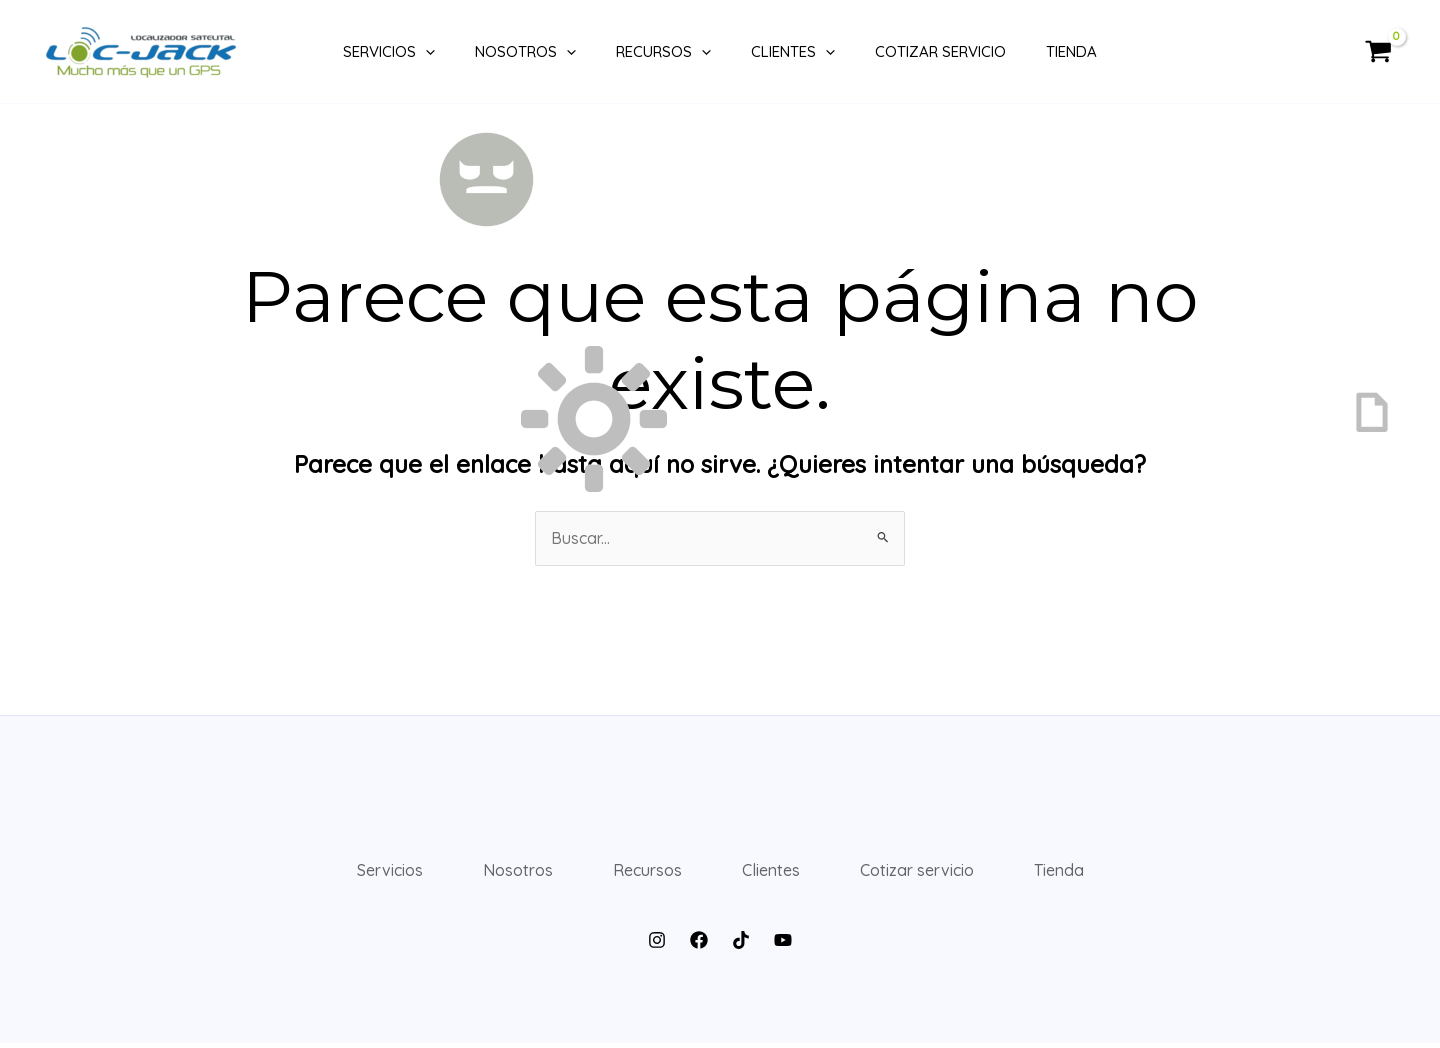  I want to click on react with anger to a message or post, so click(486, 179).